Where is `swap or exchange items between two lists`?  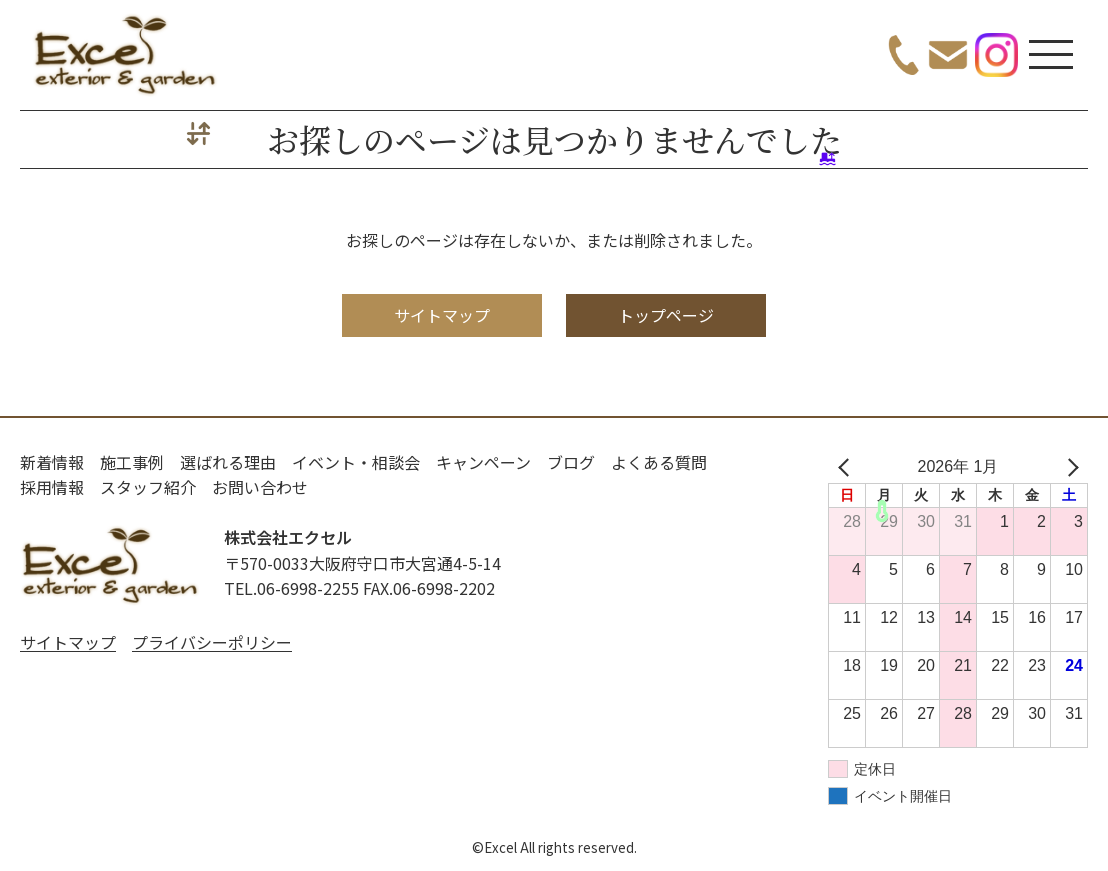 swap or exchange items between two lists is located at coordinates (198, 133).